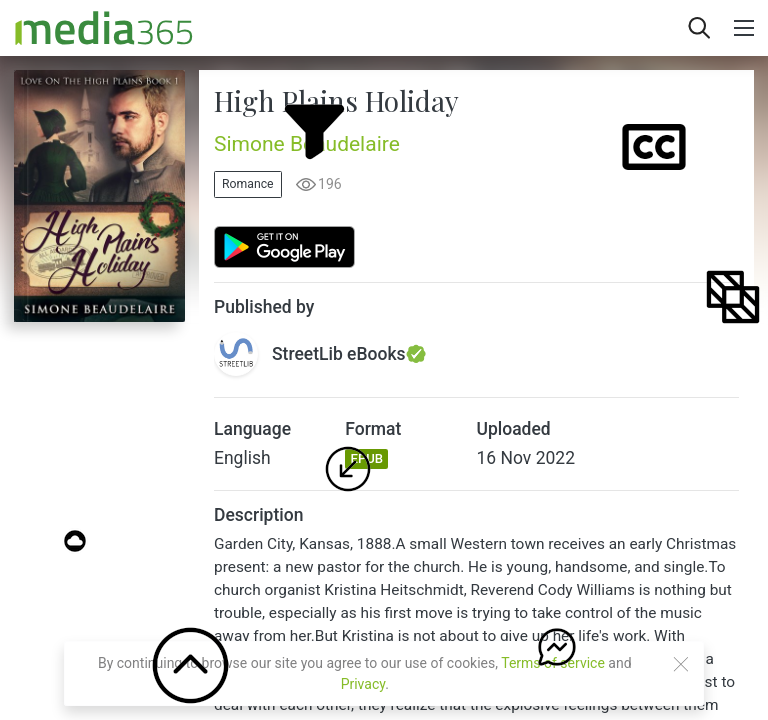 The height and width of the screenshot is (720, 768). Describe the element at coordinates (190, 665) in the screenshot. I see `scroll to top of page` at that location.